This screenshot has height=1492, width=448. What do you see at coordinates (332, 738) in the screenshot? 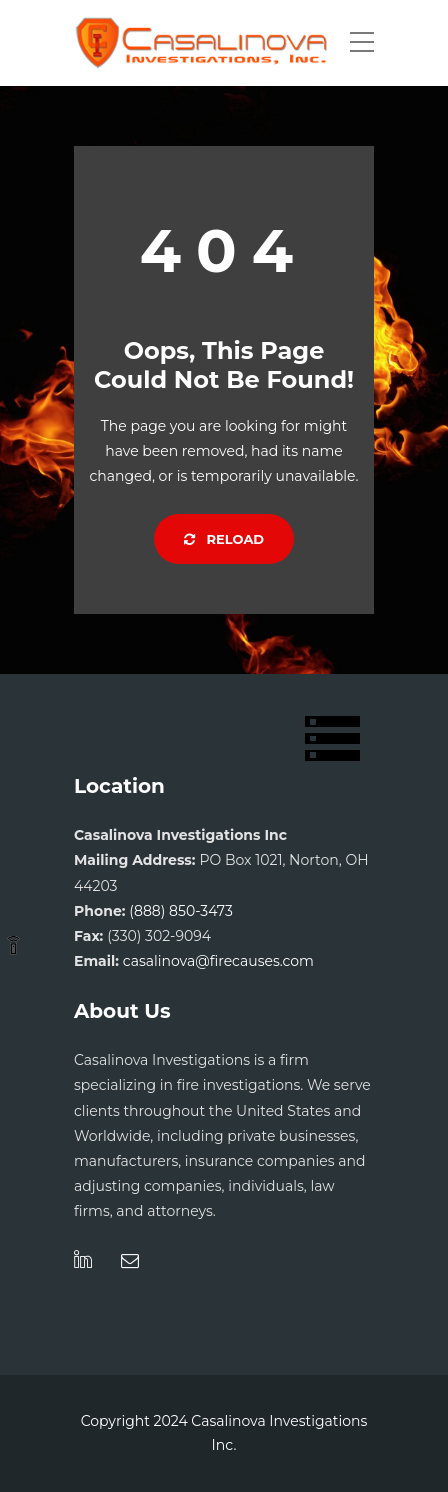
I see `access device storage settings` at bounding box center [332, 738].